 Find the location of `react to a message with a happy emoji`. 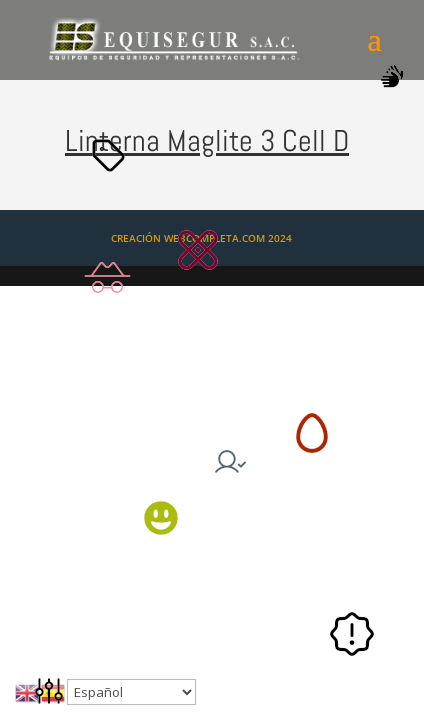

react to a message with a happy emoji is located at coordinates (161, 518).